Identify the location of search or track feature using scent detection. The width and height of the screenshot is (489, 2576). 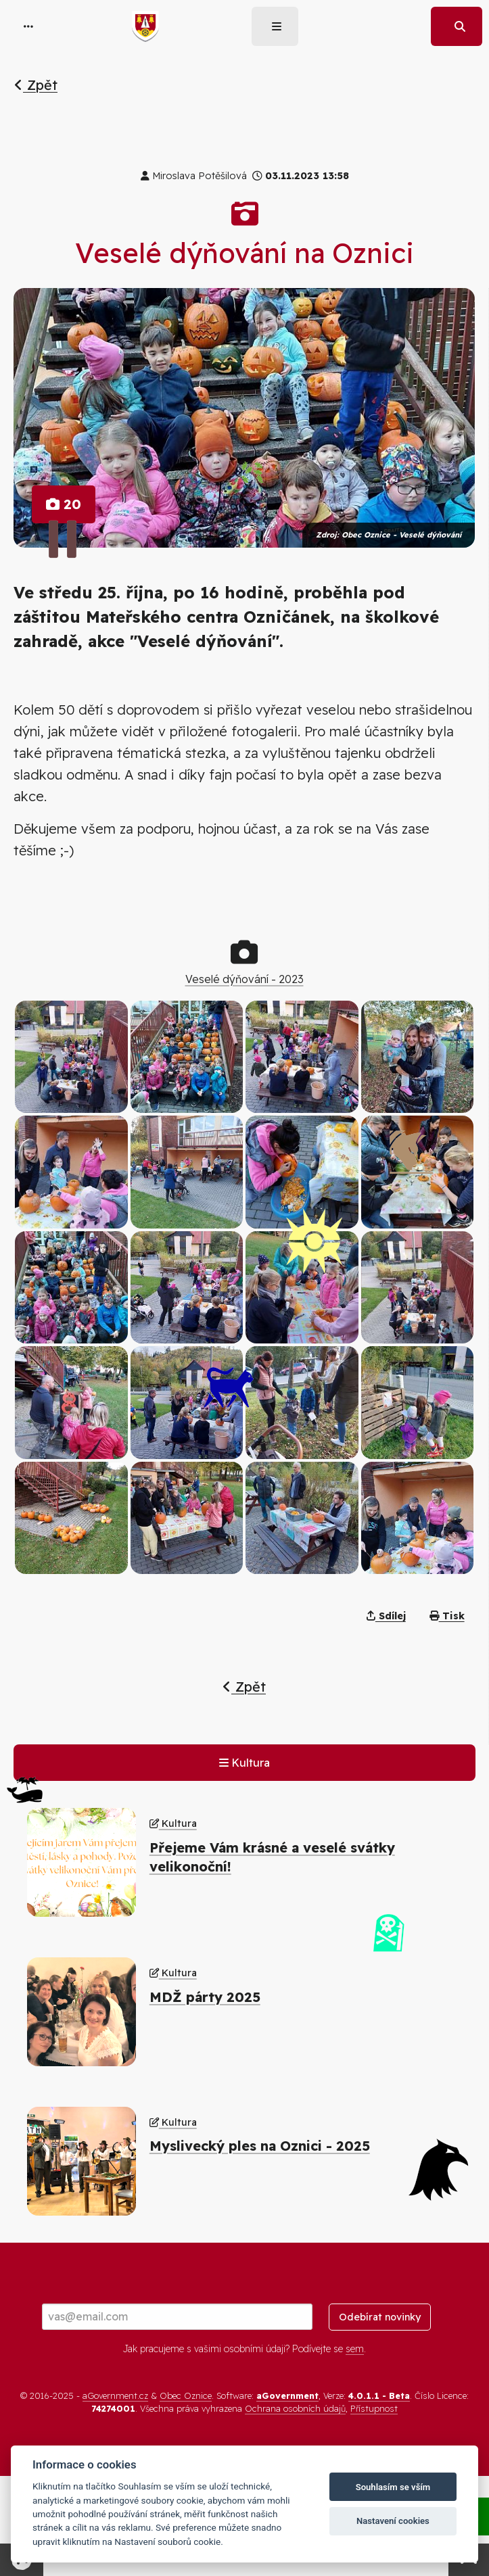
(411, 1152).